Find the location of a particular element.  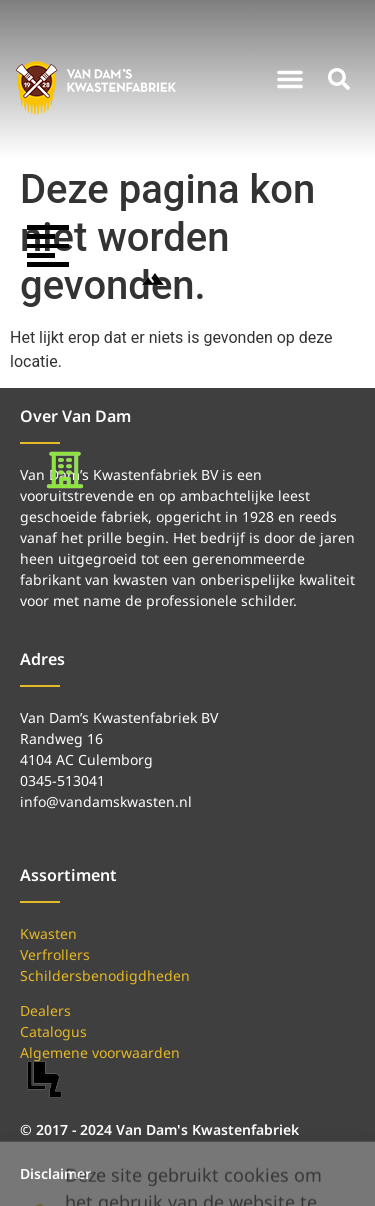

switch to terrain map view is located at coordinates (153, 279).